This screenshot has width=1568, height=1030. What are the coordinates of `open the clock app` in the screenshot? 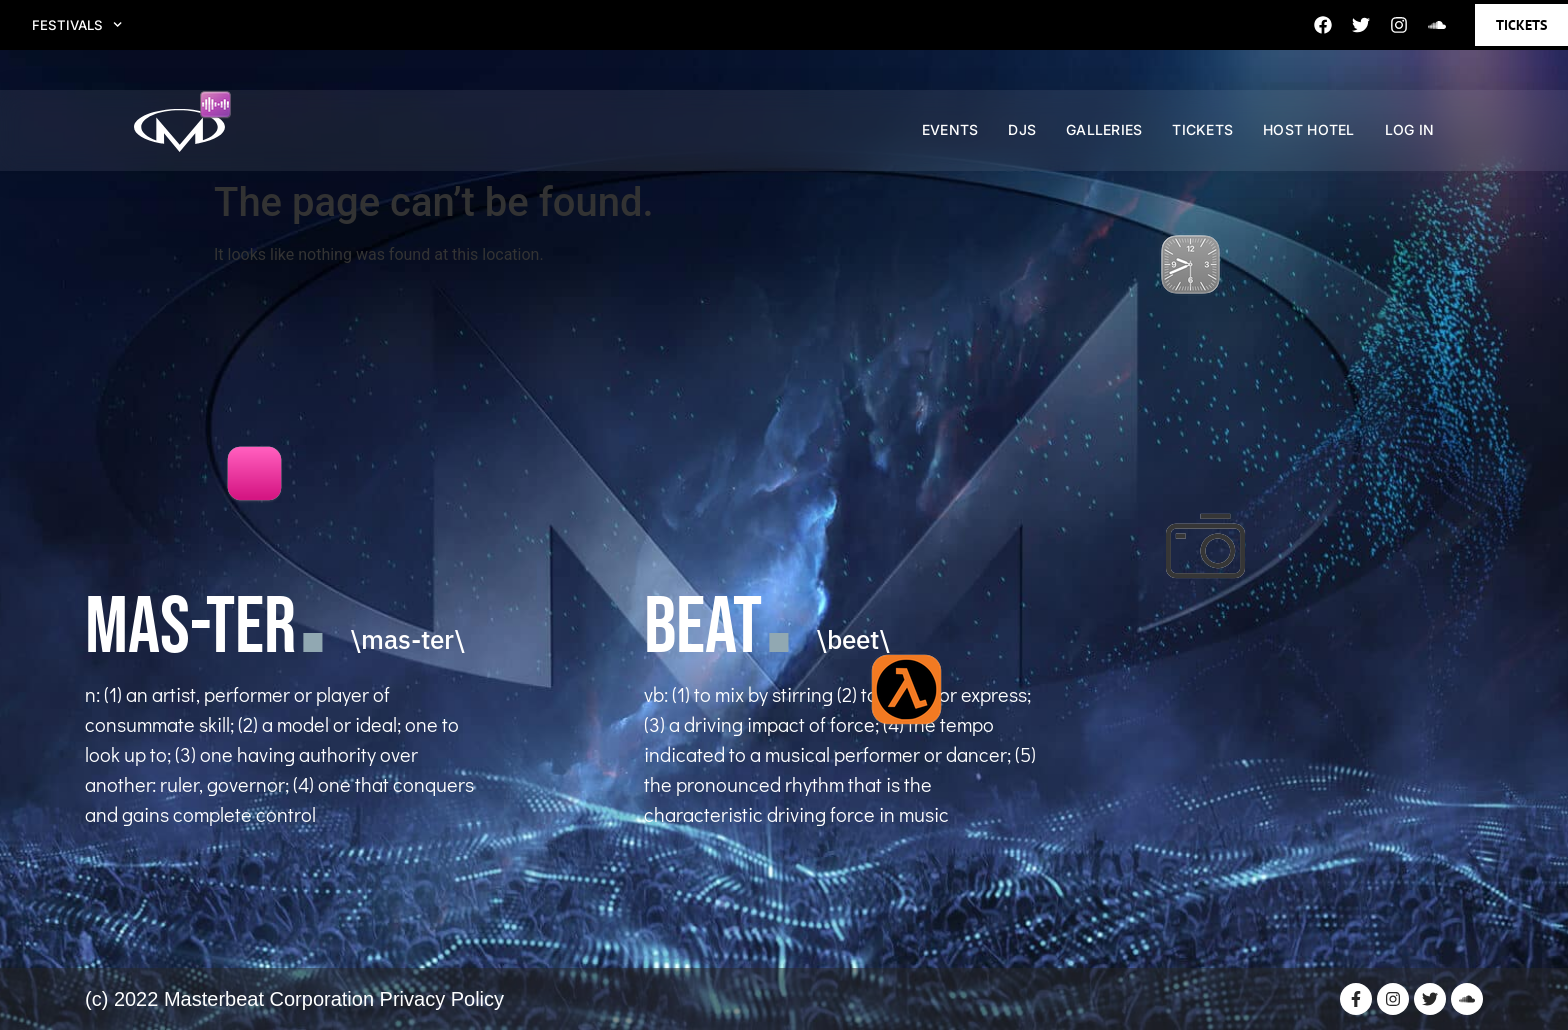 It's located at (1190, 264).